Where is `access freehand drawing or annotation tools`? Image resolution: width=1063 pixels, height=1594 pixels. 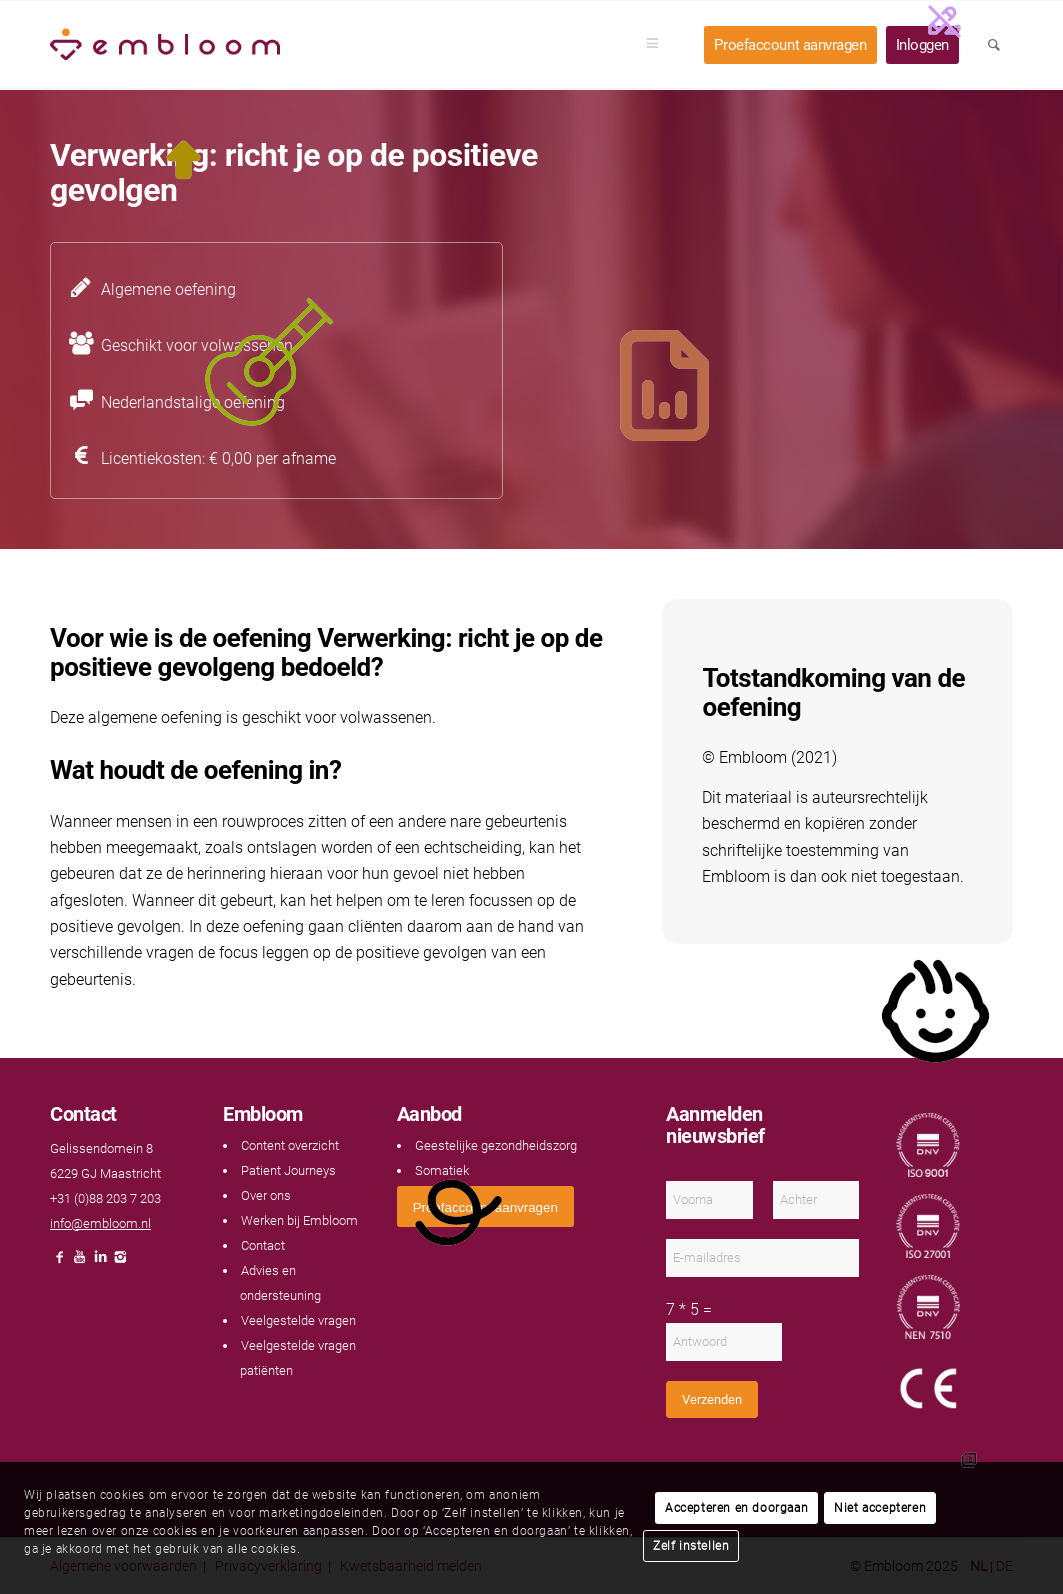
access freehand drawing or annotation tools is located at coordinates (456, 1212).